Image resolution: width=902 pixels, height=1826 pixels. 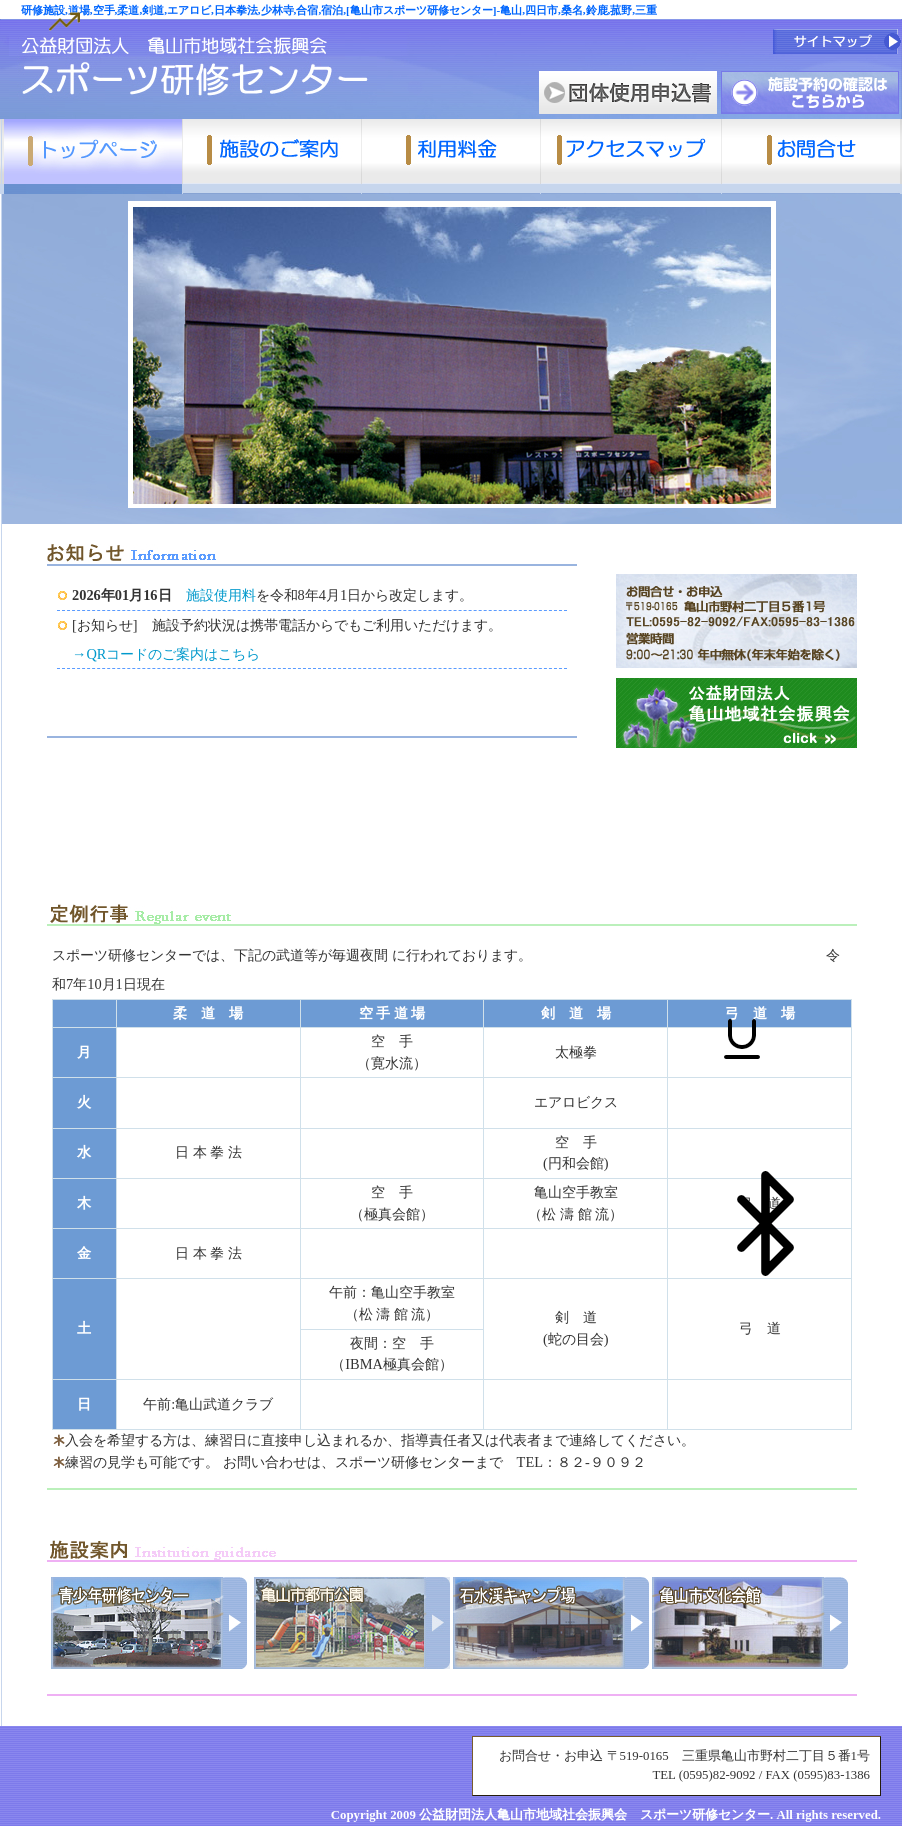 I want to click on view trending or popular content, so click(x=64, y=21).